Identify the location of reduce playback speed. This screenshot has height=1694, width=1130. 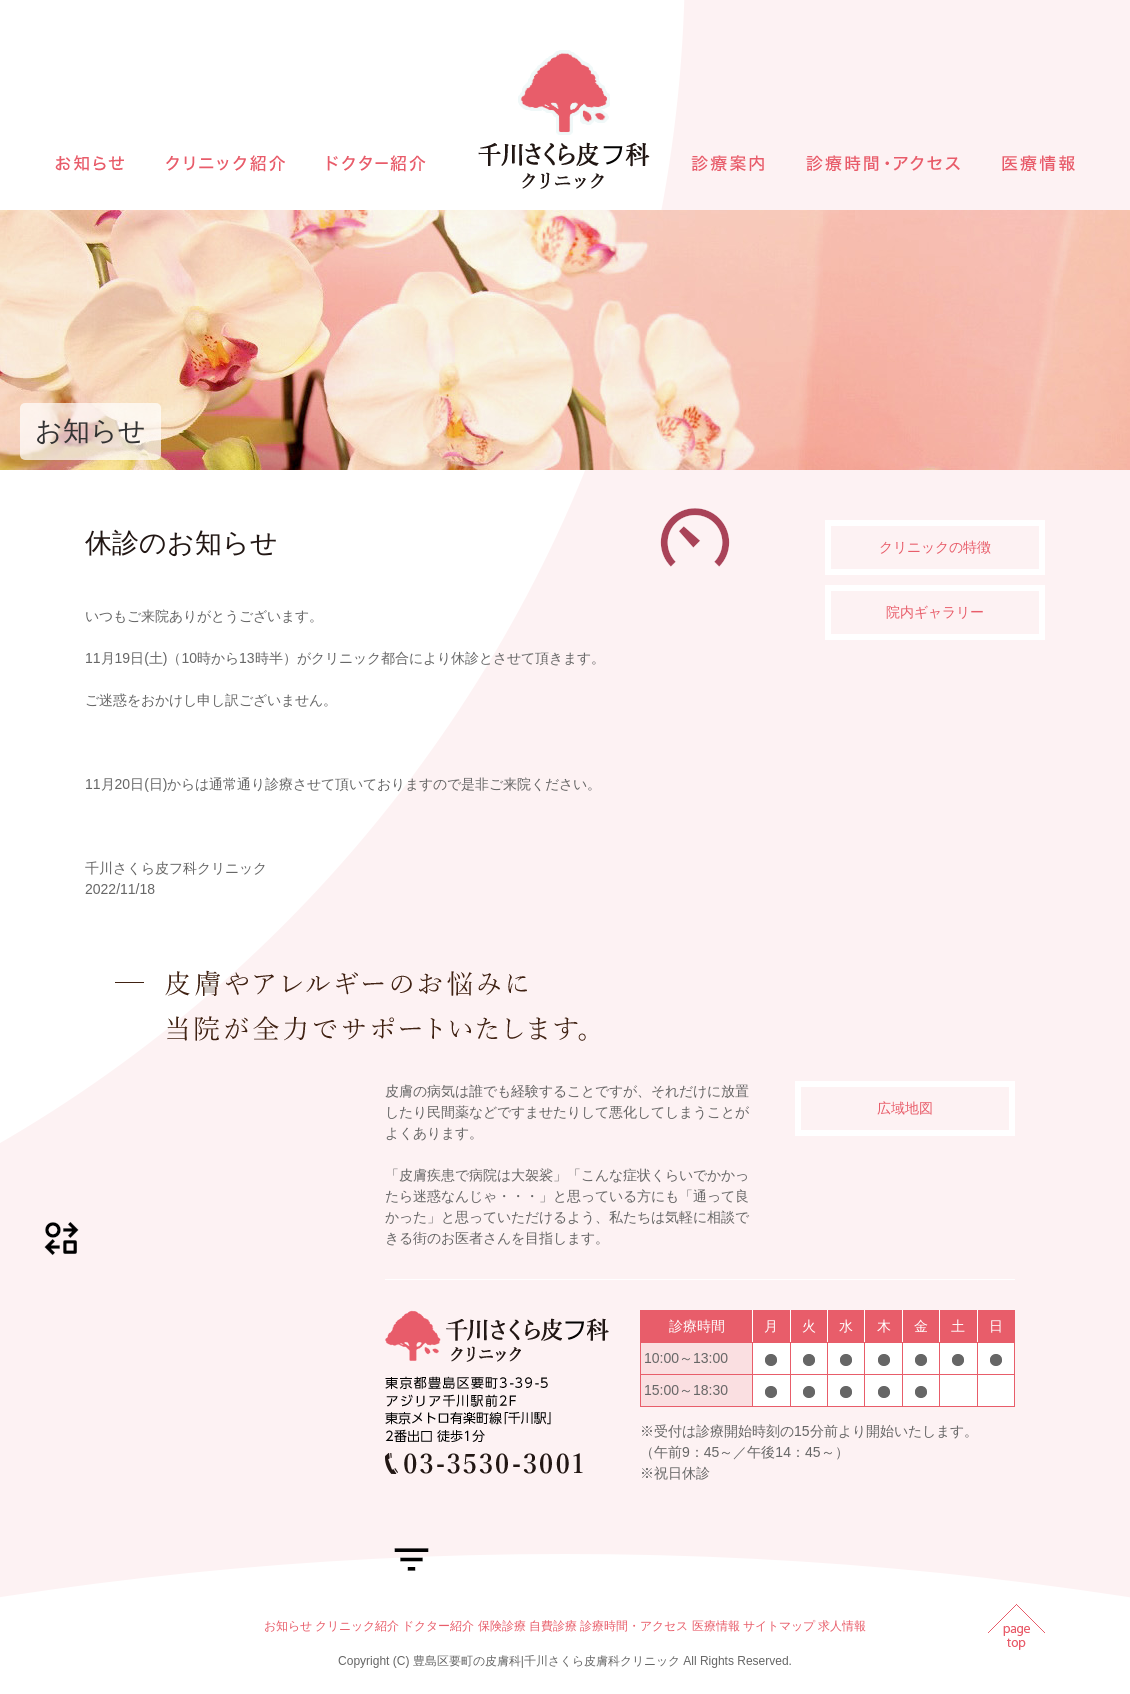
(695, 539).